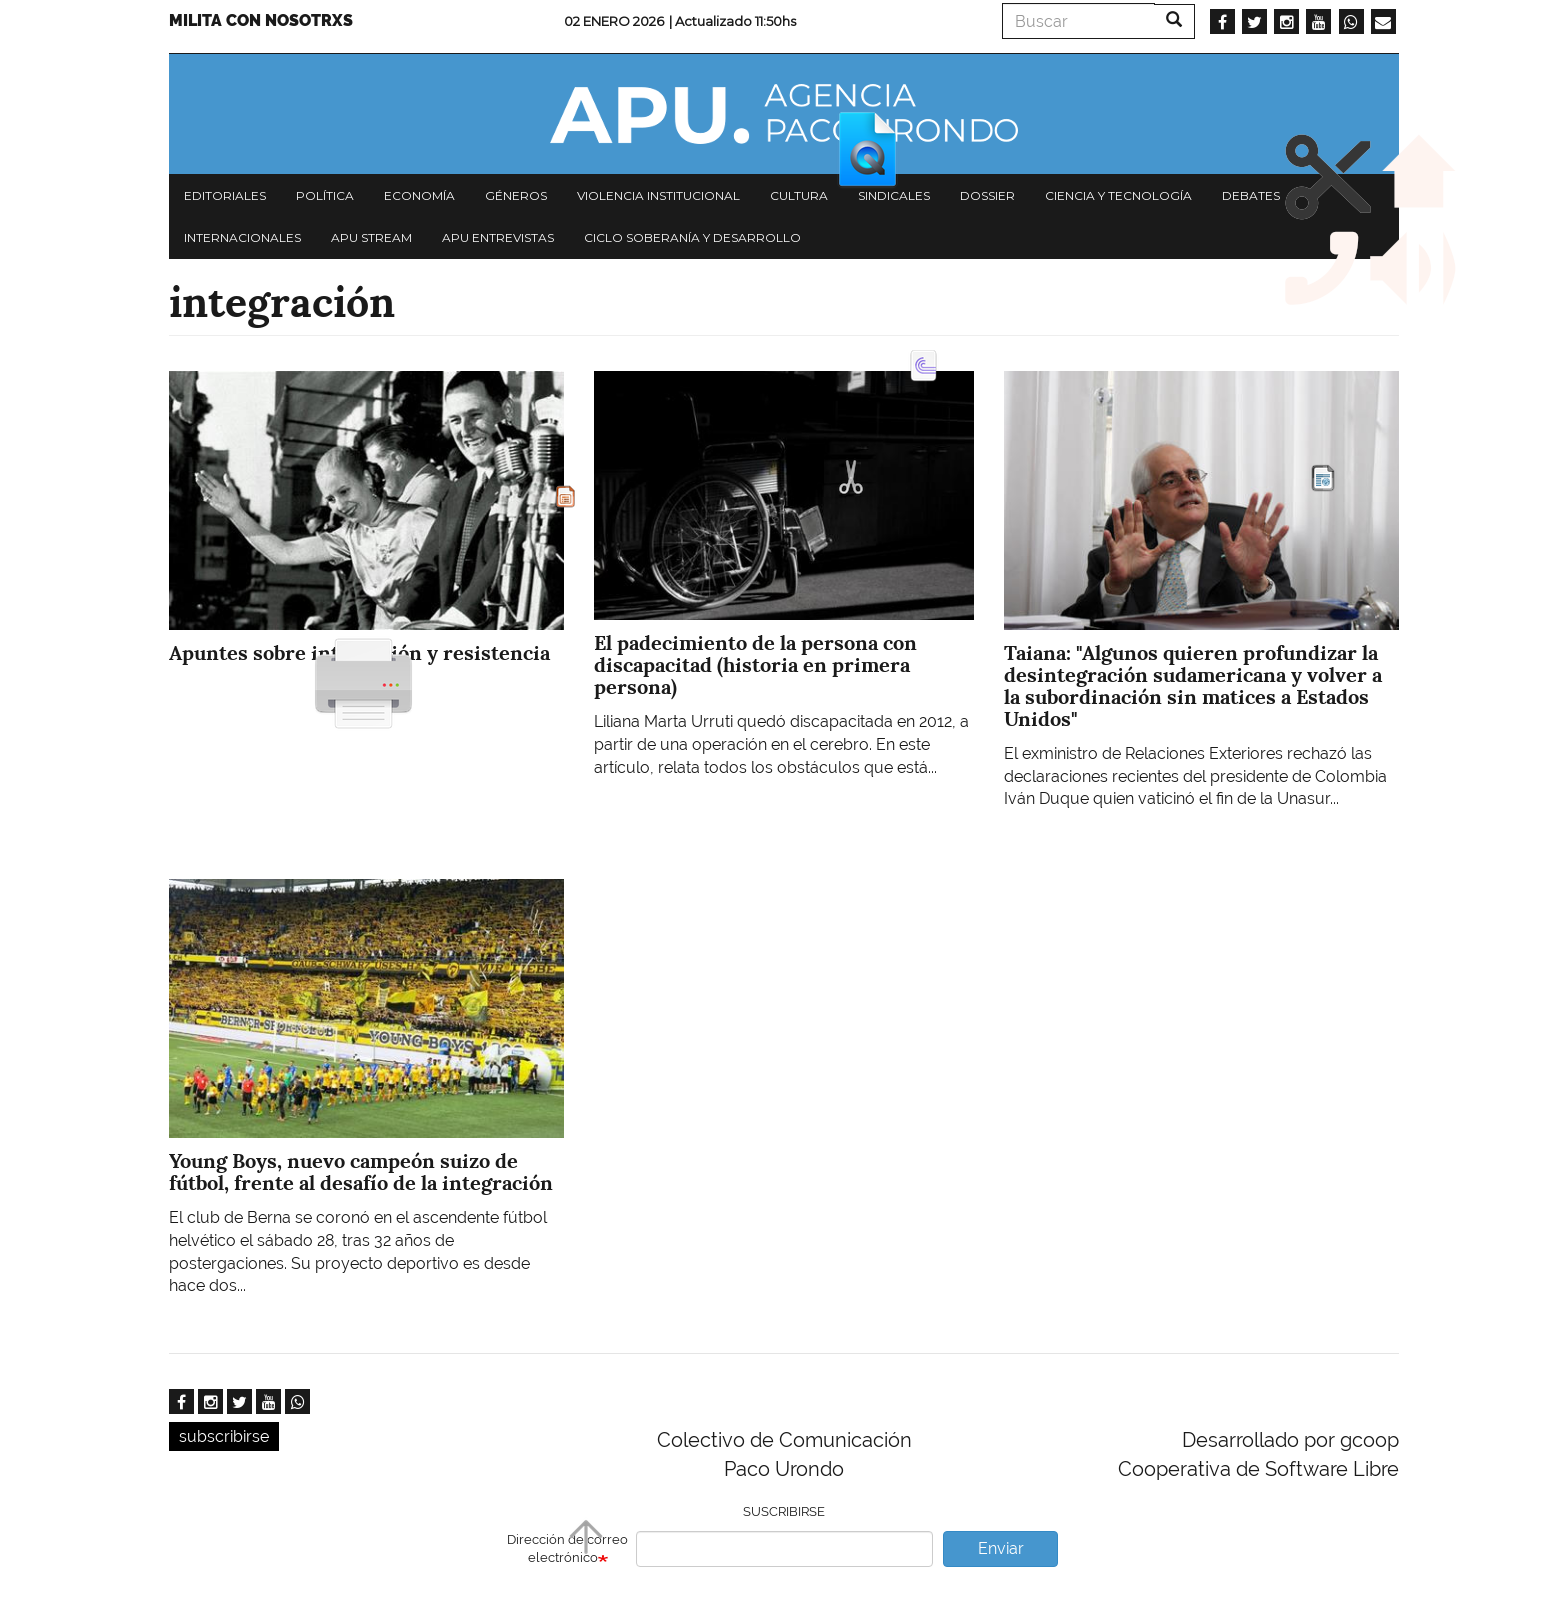 Image resolution: width=1568 pixels, height=1609 pixels. Describe the element at coordinates (1370, 219) in the screenshot. I see `open GTK icon browser application` at that location.